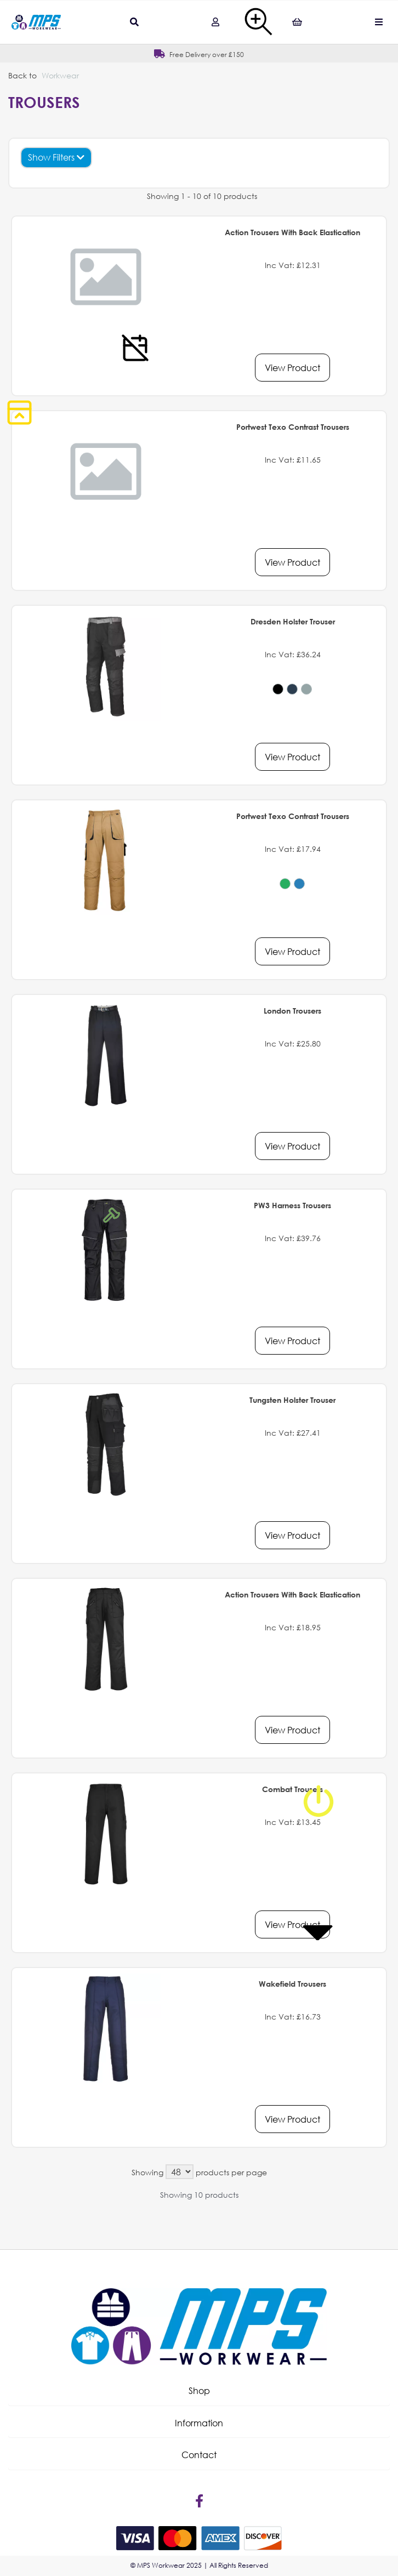  What do you see at coordinates (111, 1215) in the screenshot?
I see `access crafting or building tools` at bounding box center [111, 1215].